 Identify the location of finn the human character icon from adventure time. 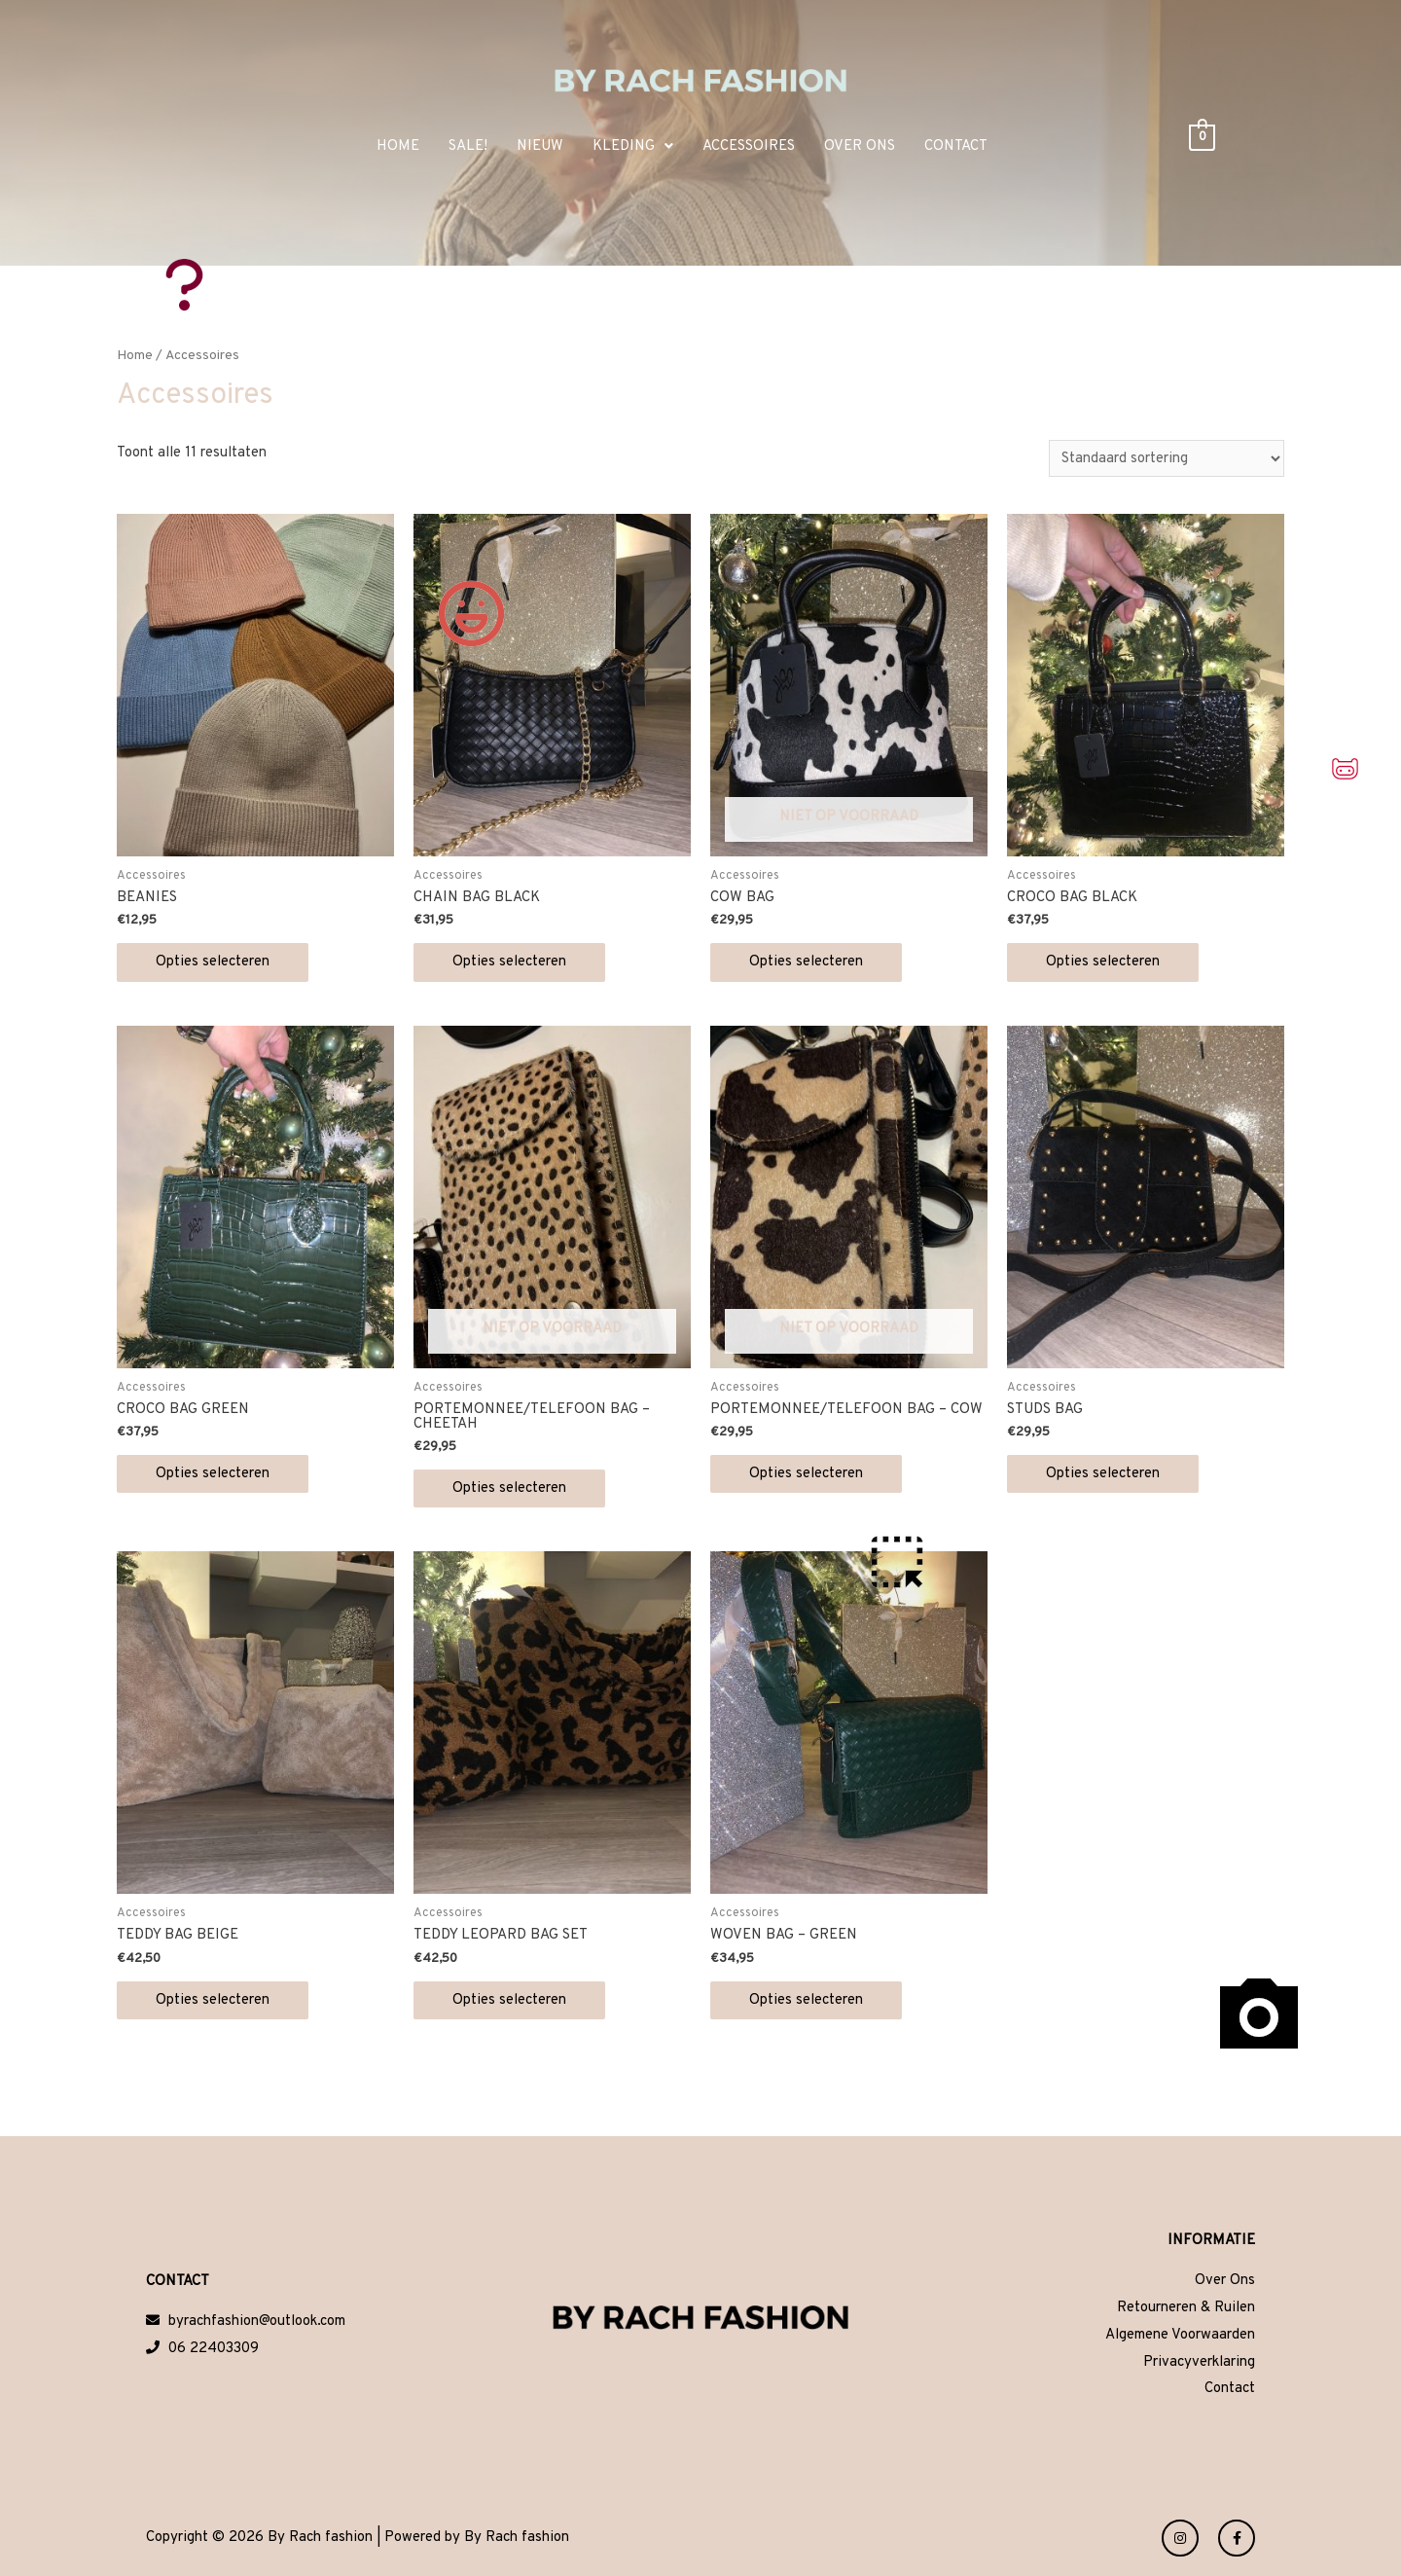
(1345, 768).